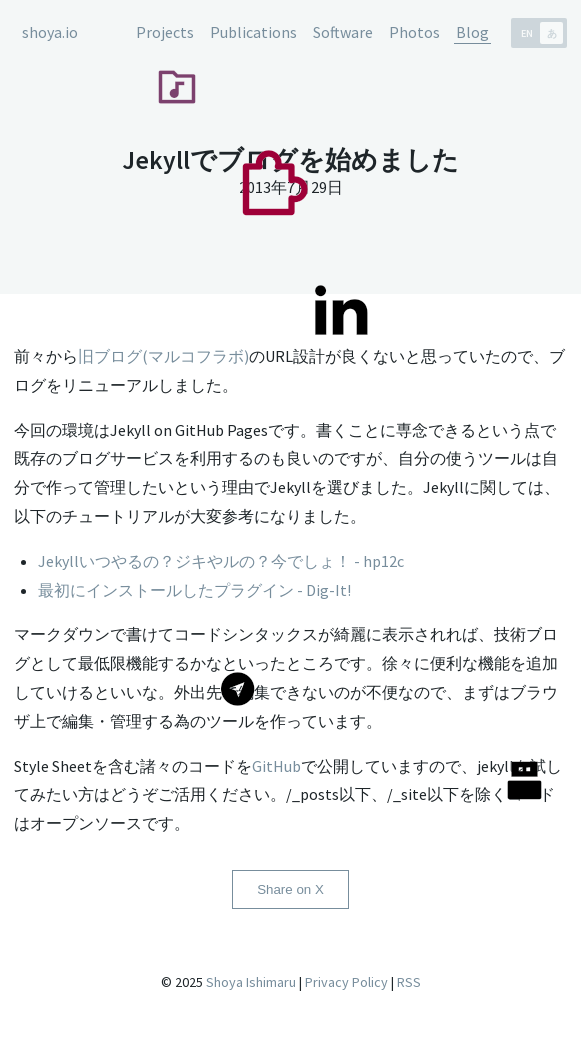 This screenshot has height=1039, width=581. What do you see at coordinates (272, 186) in the screenshot?
I see `access plugins or extensions` at bounding box center [272, 186].